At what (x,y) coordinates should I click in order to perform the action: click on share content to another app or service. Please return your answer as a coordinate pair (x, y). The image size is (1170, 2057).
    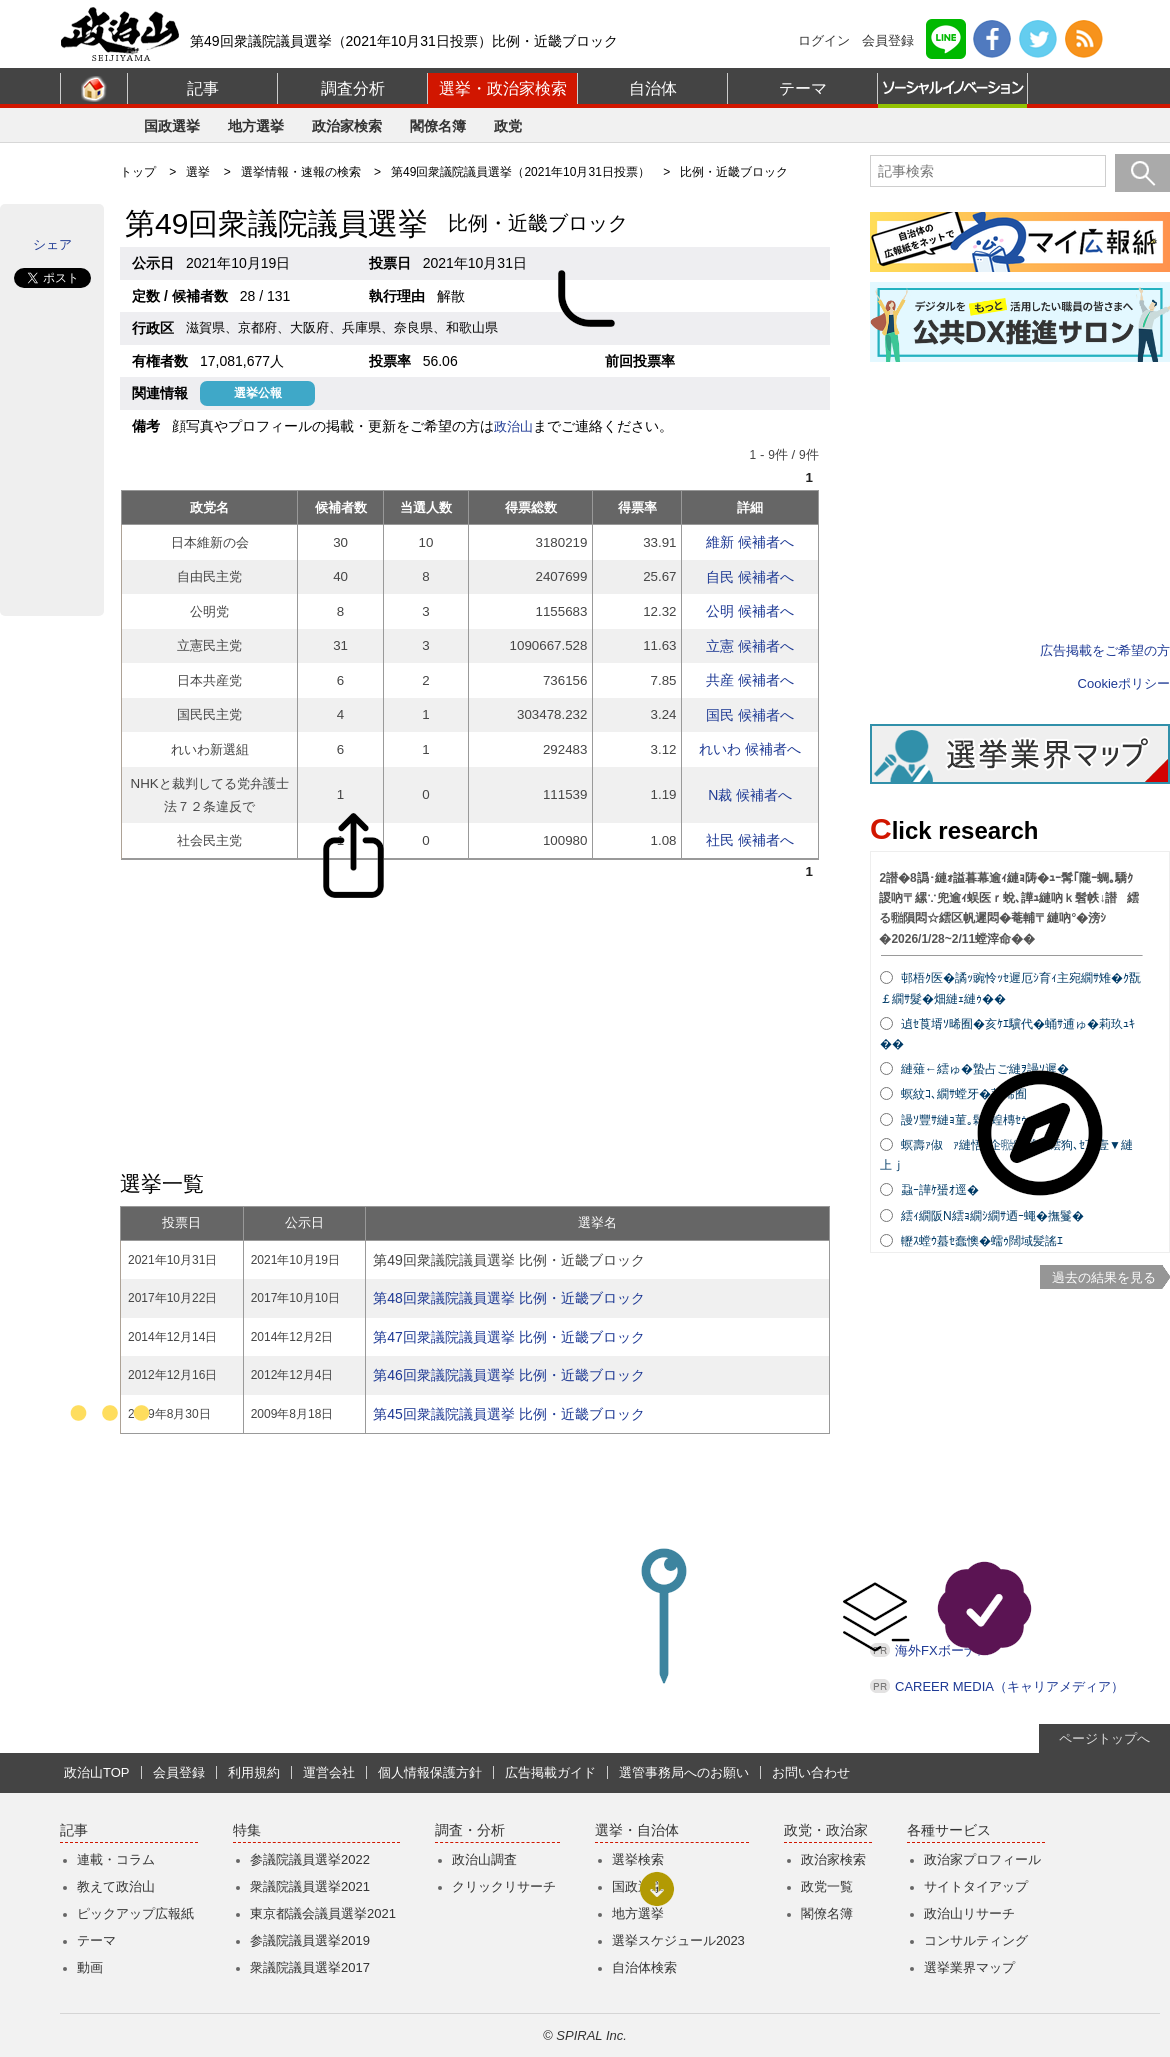
    Looking at the image, I should click on (353, 855).